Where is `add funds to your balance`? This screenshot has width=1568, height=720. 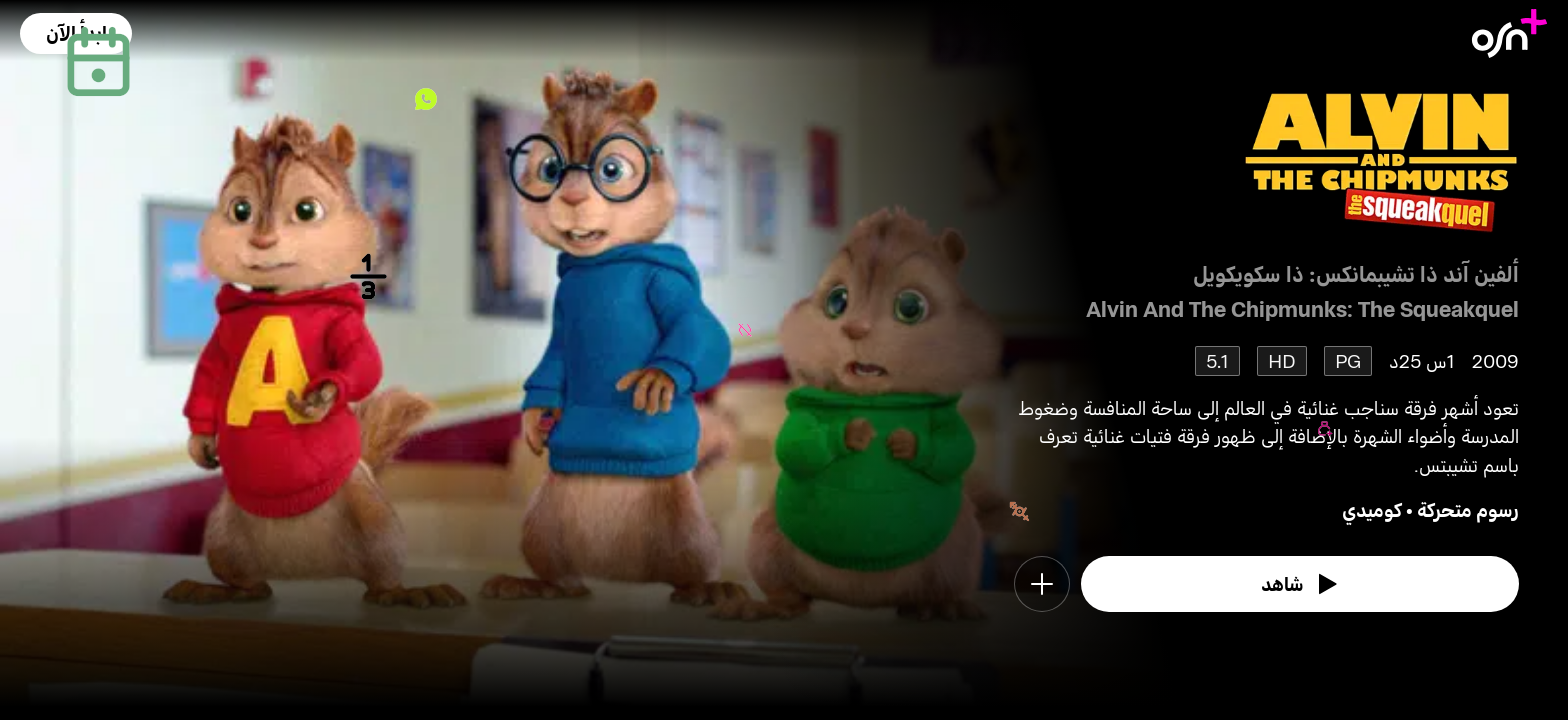
add funds to your balance is located at coordinates (1324, 428).